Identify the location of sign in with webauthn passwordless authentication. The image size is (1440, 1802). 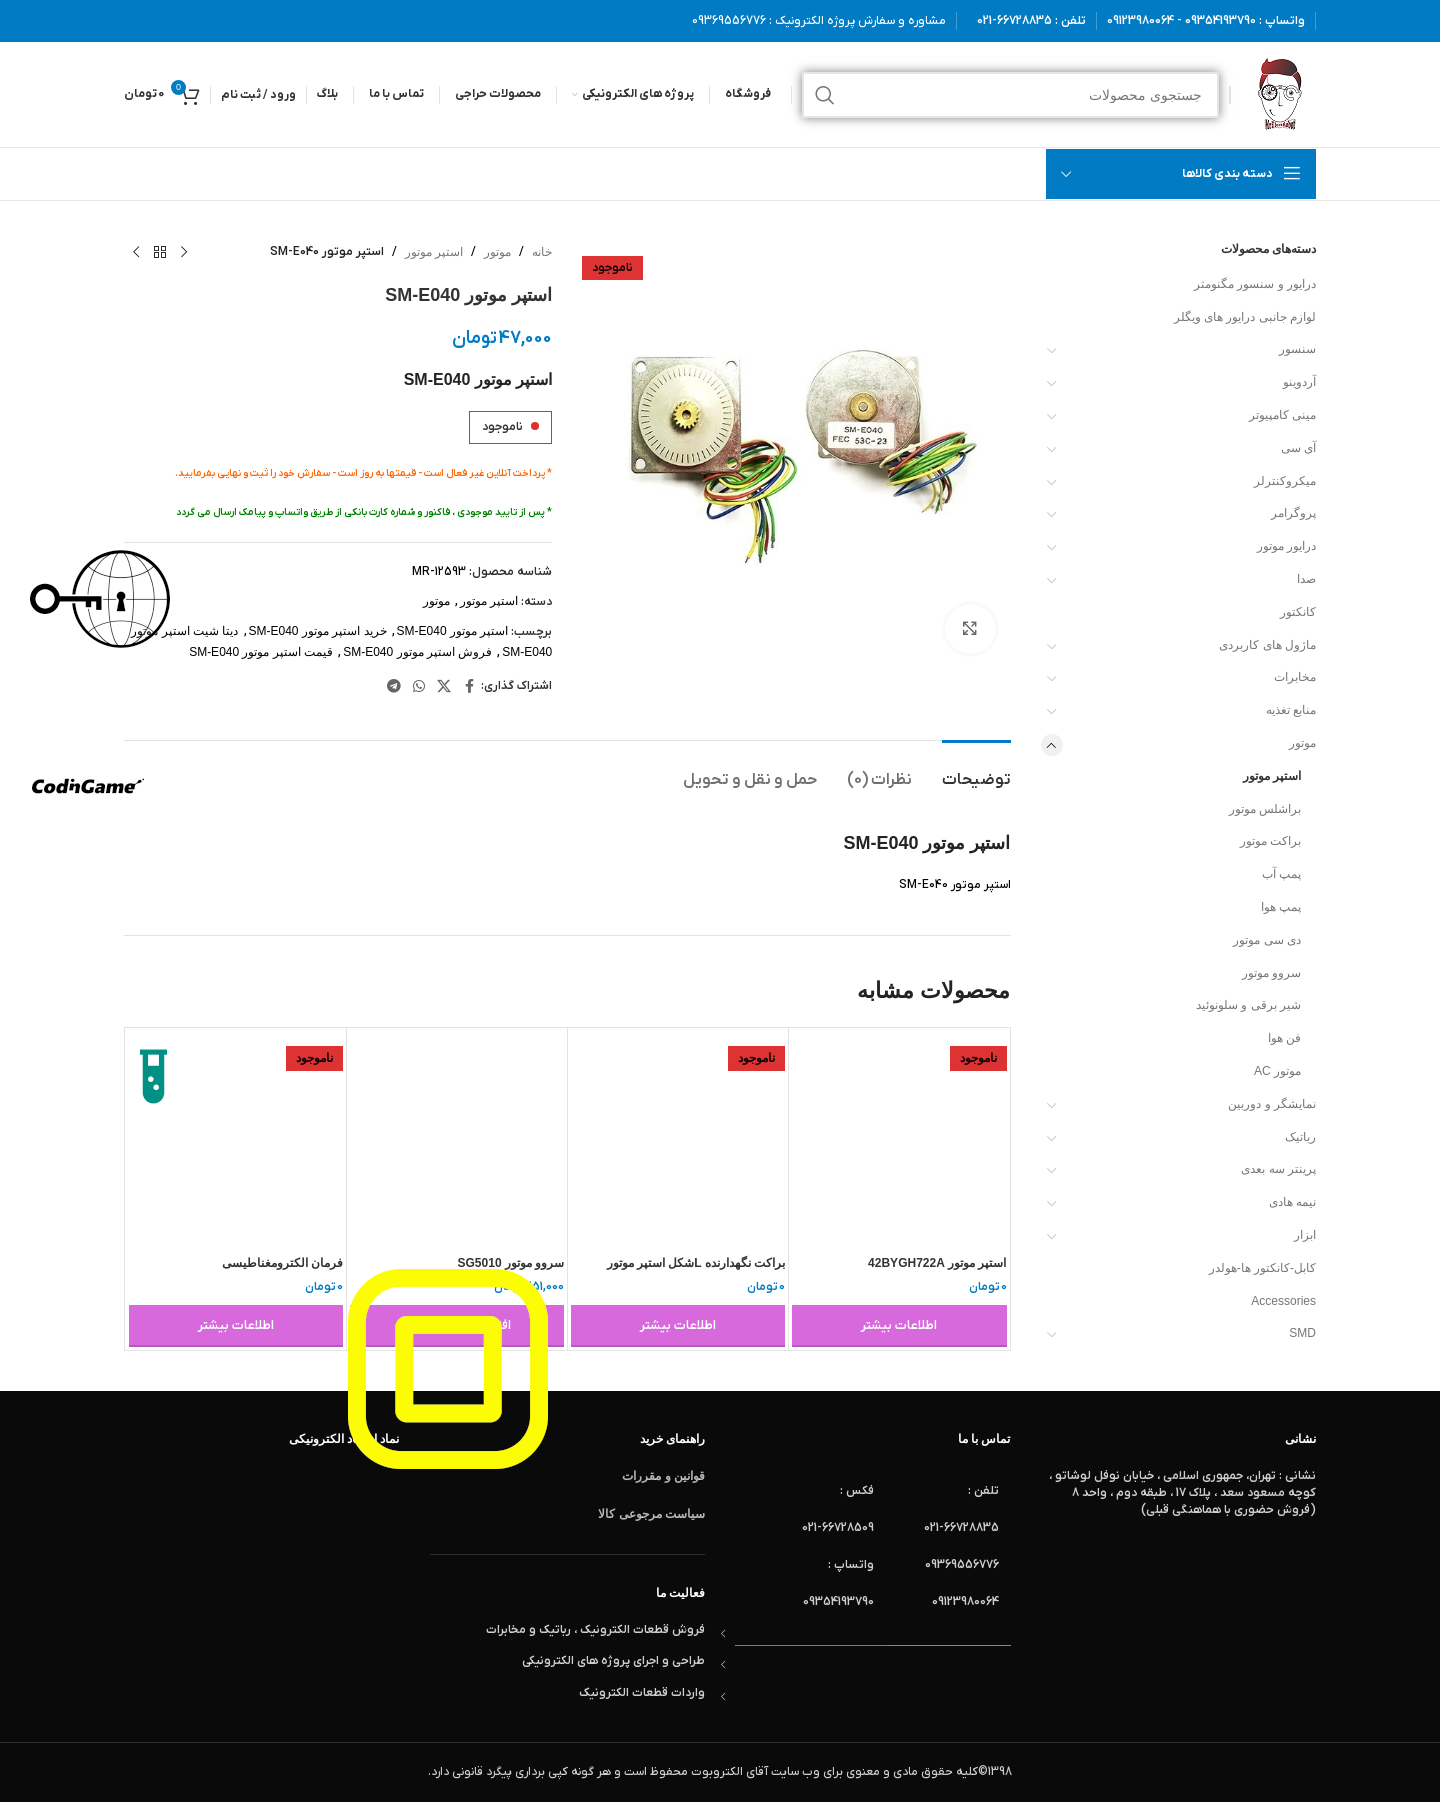
(100, 599).